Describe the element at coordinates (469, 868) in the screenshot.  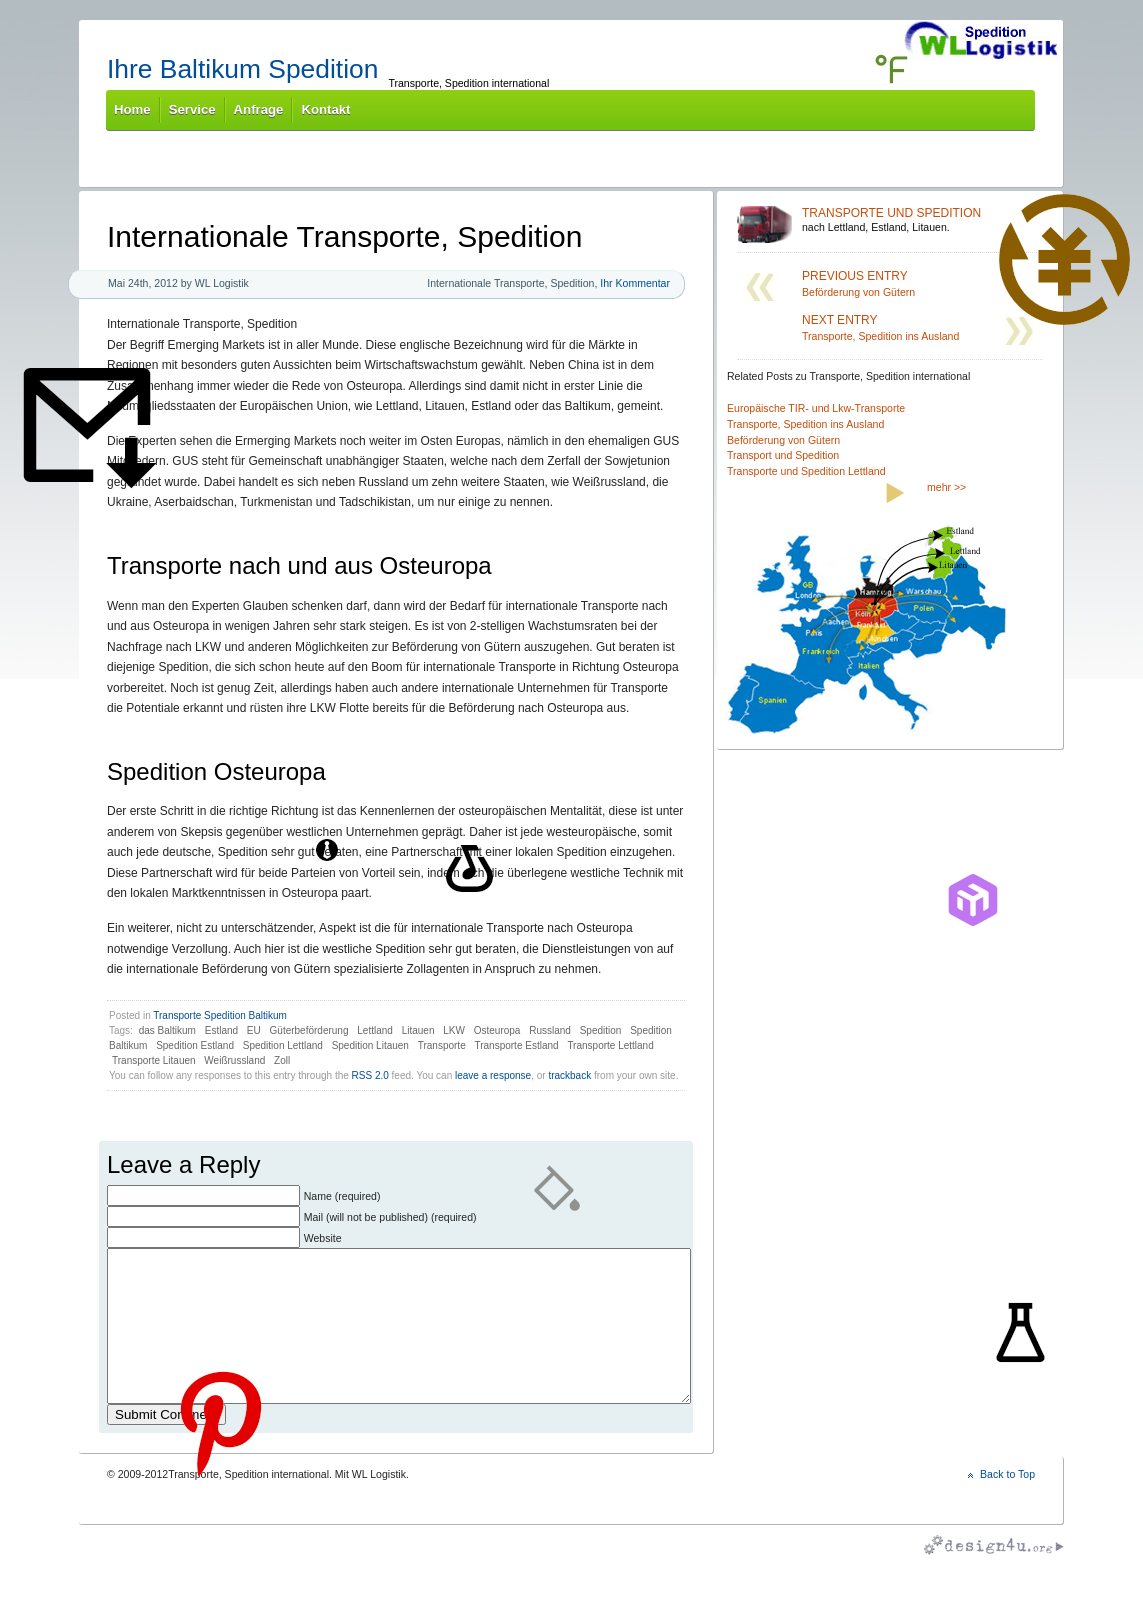
I see `open the BandLab music creation app` at that location.